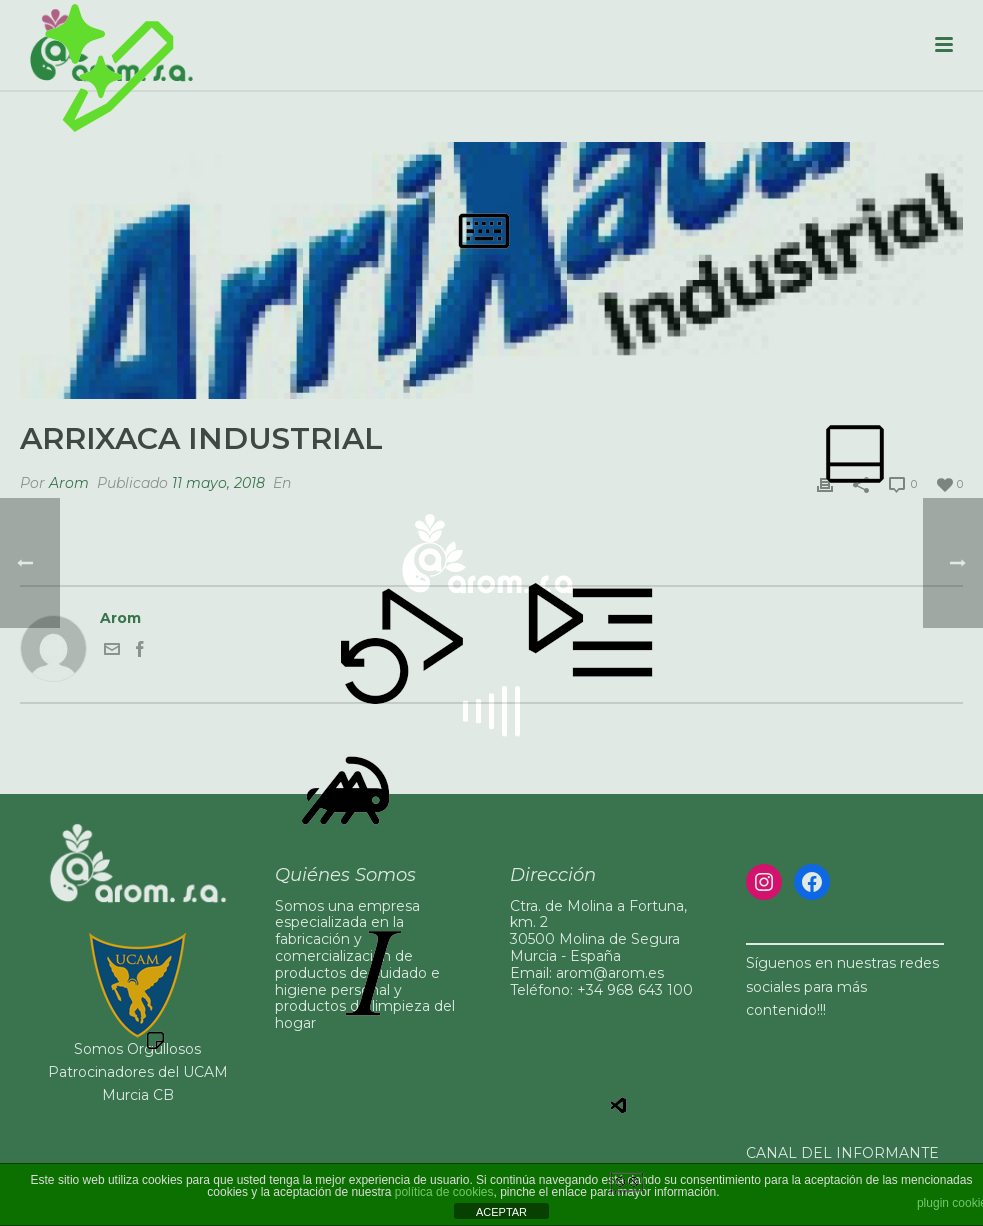  Describe the element at coordinates (373, 973) in the screenshot. I see `apply italic formatting to selected text` at that location.